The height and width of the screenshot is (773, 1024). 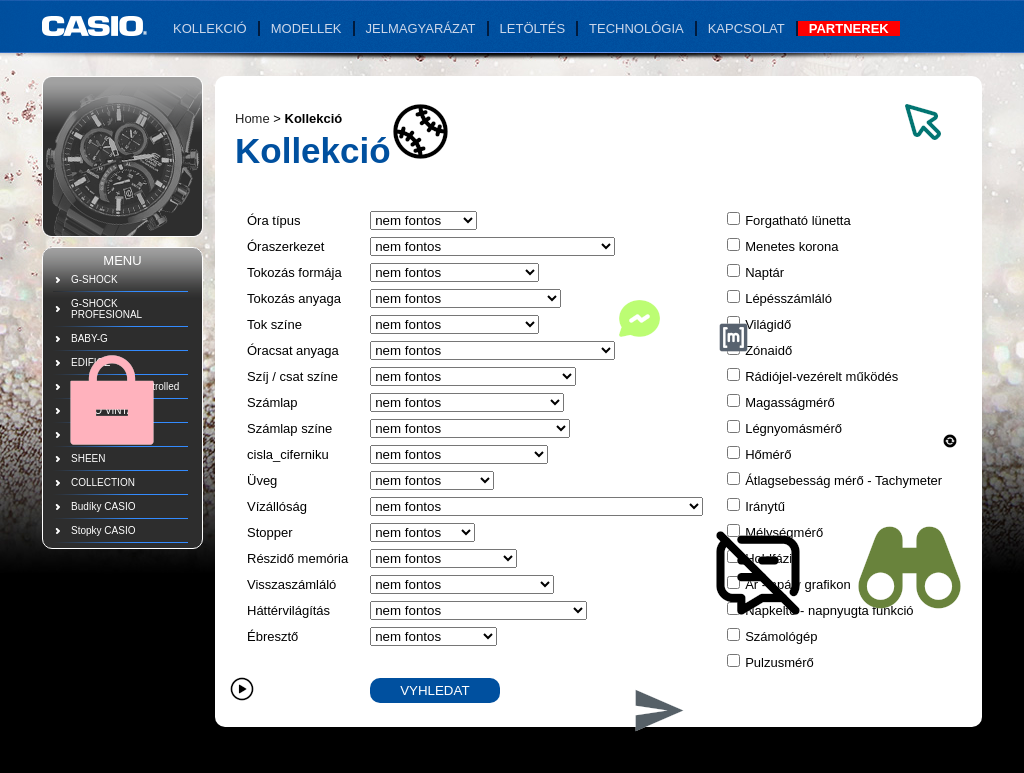 What do you see at coordinates (242, 689) in the screenshot?
I see `play media or video content` at bounding box center [242, 689].